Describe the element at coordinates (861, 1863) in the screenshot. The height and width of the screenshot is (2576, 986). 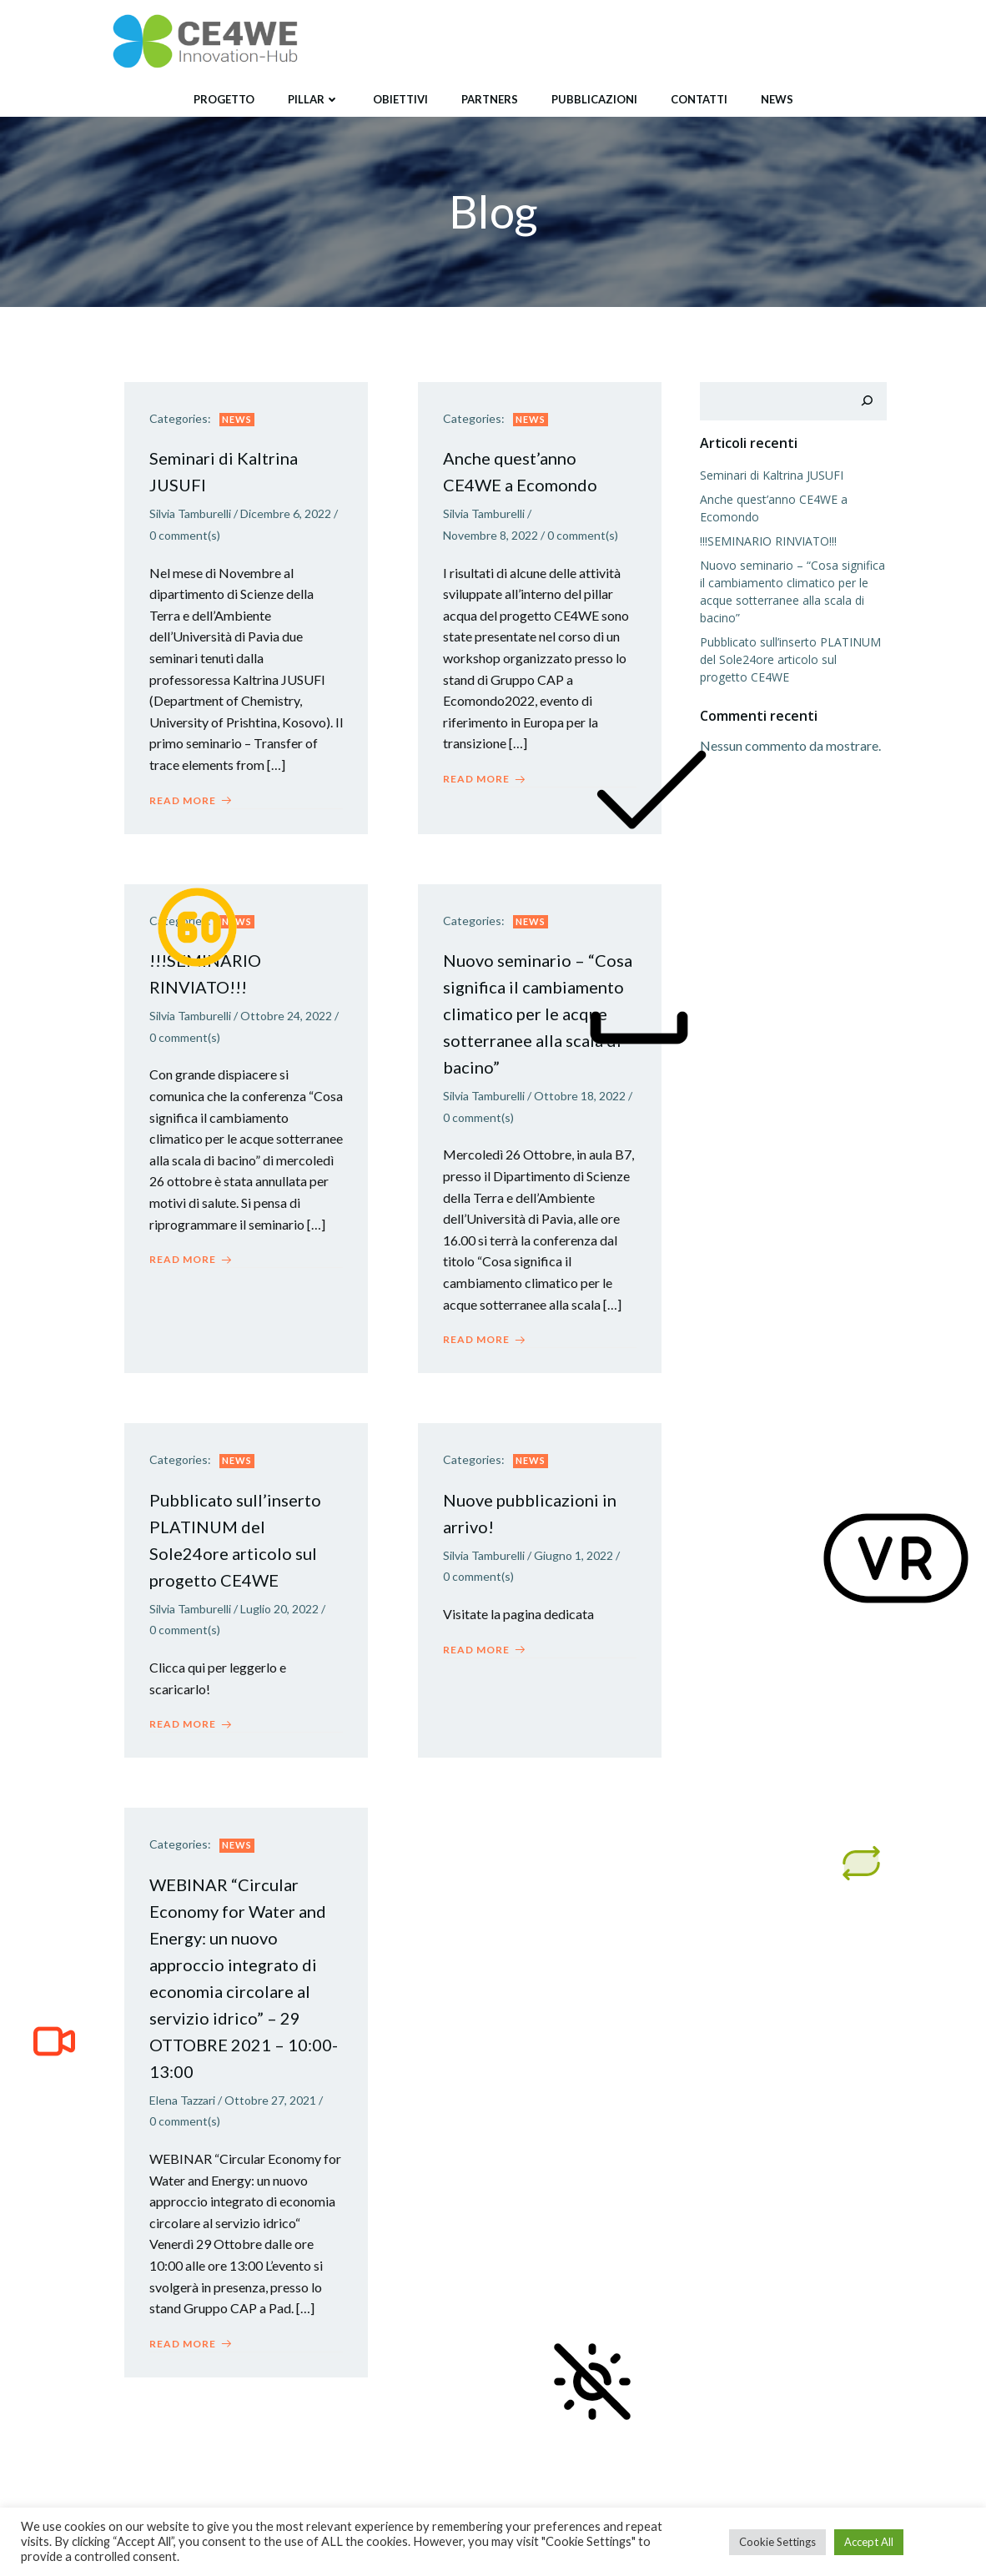
I see `toggle repeat mode for media playback` at that location.